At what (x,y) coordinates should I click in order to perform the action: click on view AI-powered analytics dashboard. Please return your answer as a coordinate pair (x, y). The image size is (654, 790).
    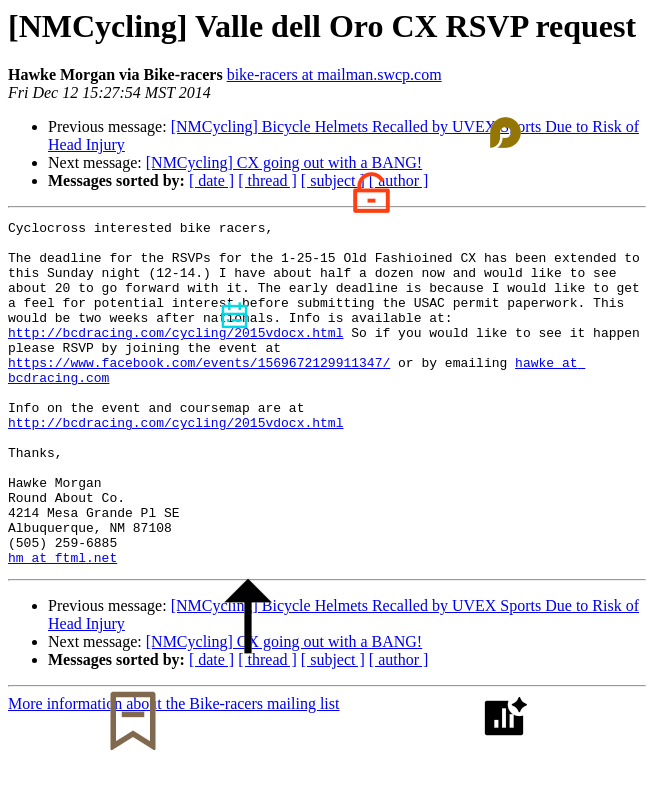
    Looking at the image, I should click on (504, 718).